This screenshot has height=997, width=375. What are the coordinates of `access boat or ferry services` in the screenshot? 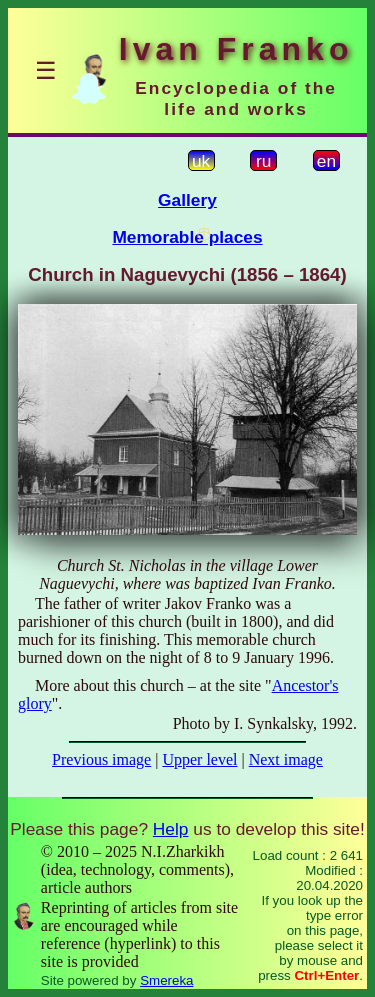 It's located at (204, 234).